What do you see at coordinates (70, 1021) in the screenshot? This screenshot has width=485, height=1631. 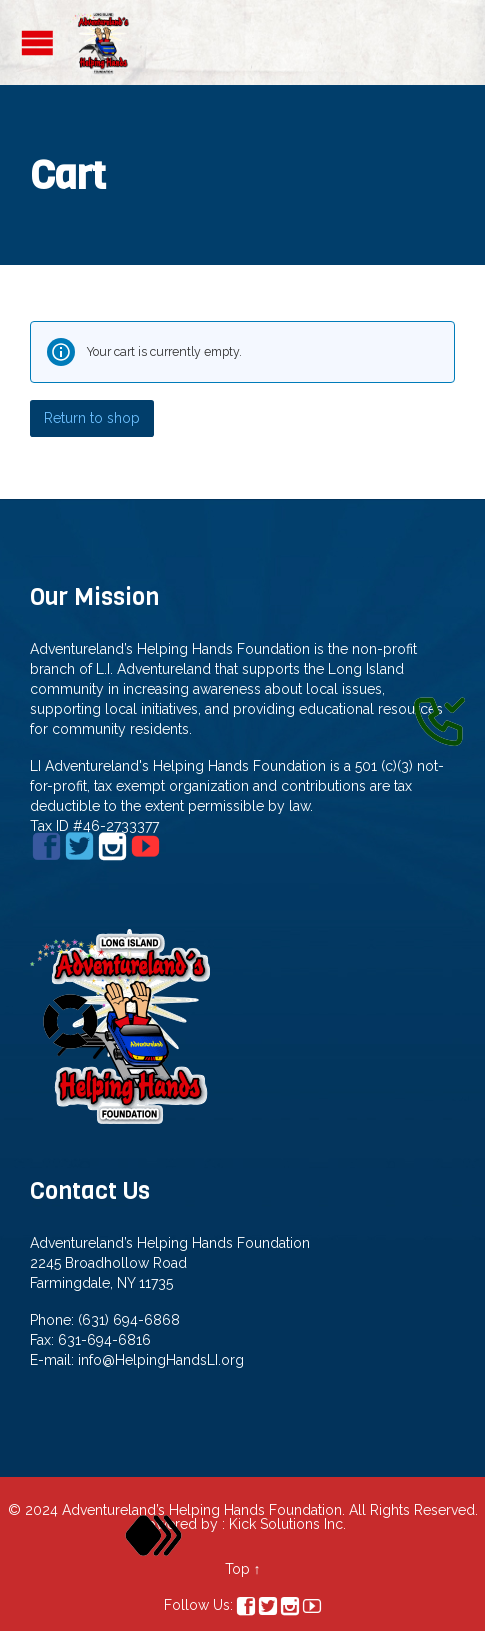 I see `access help or support center` at bounding box center [70, 1021].